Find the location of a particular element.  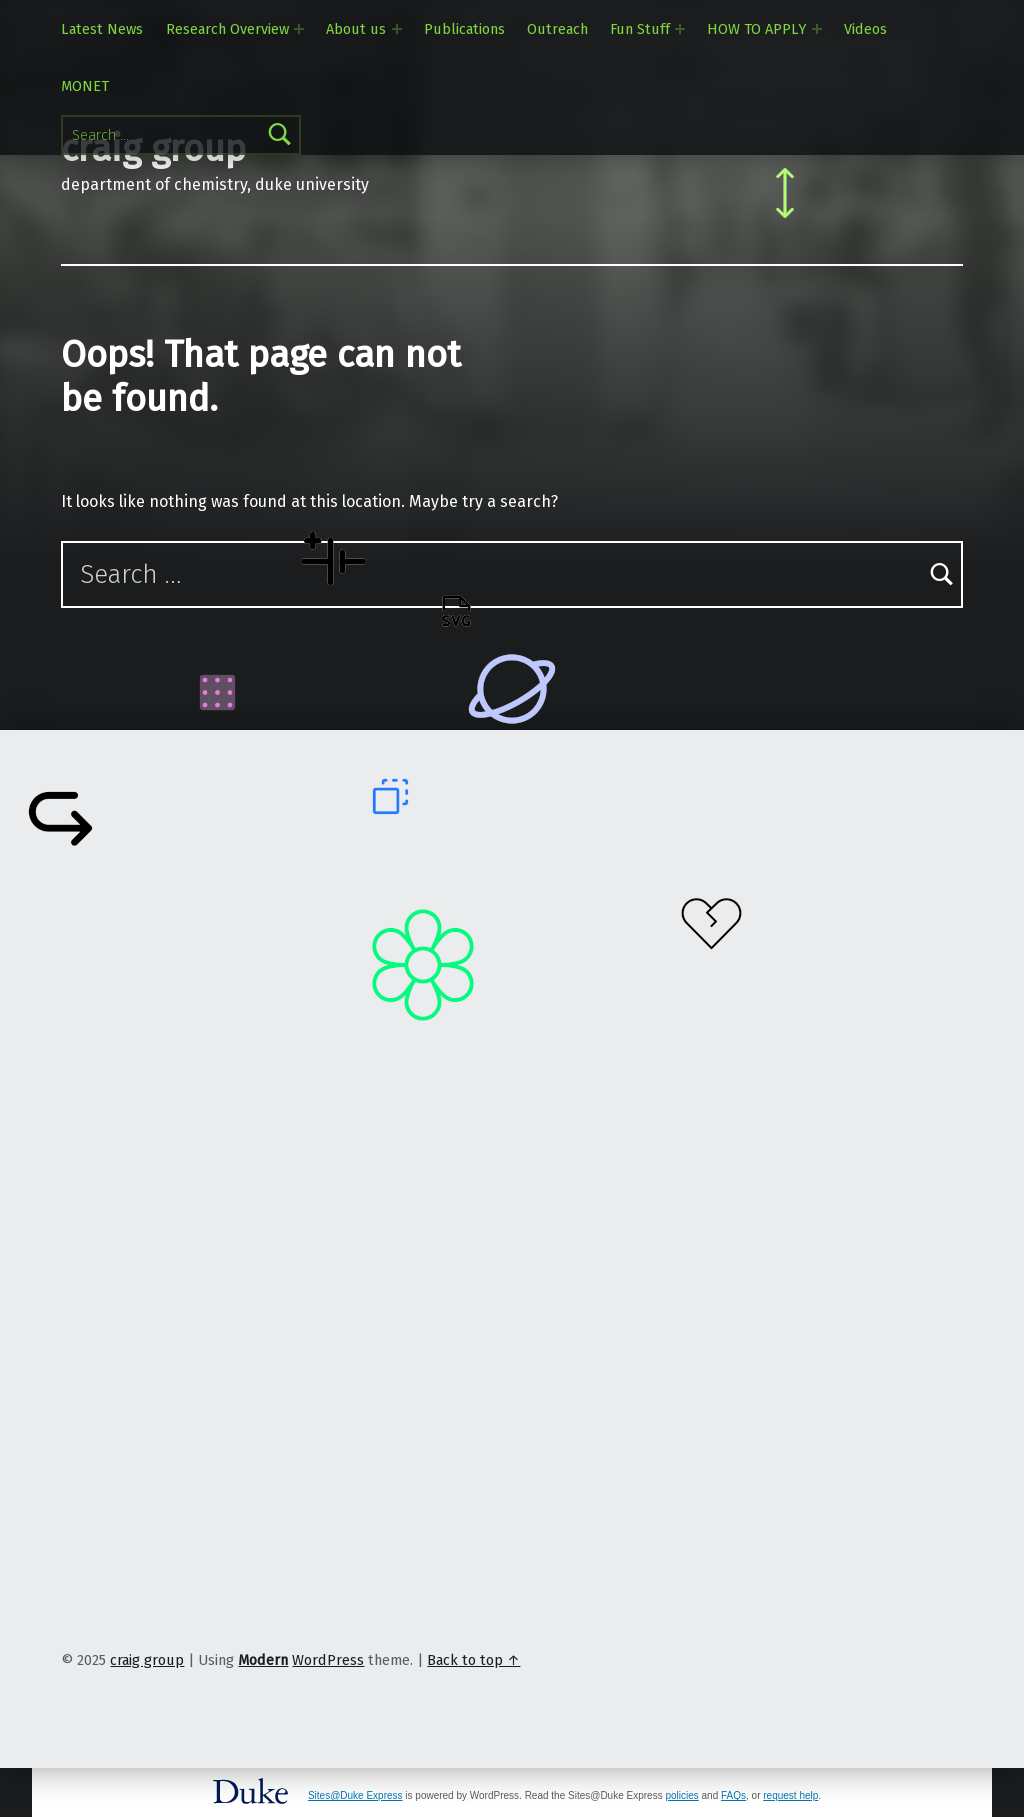

add a new cell to the circuit diagram is located at coordinates (333, 561).